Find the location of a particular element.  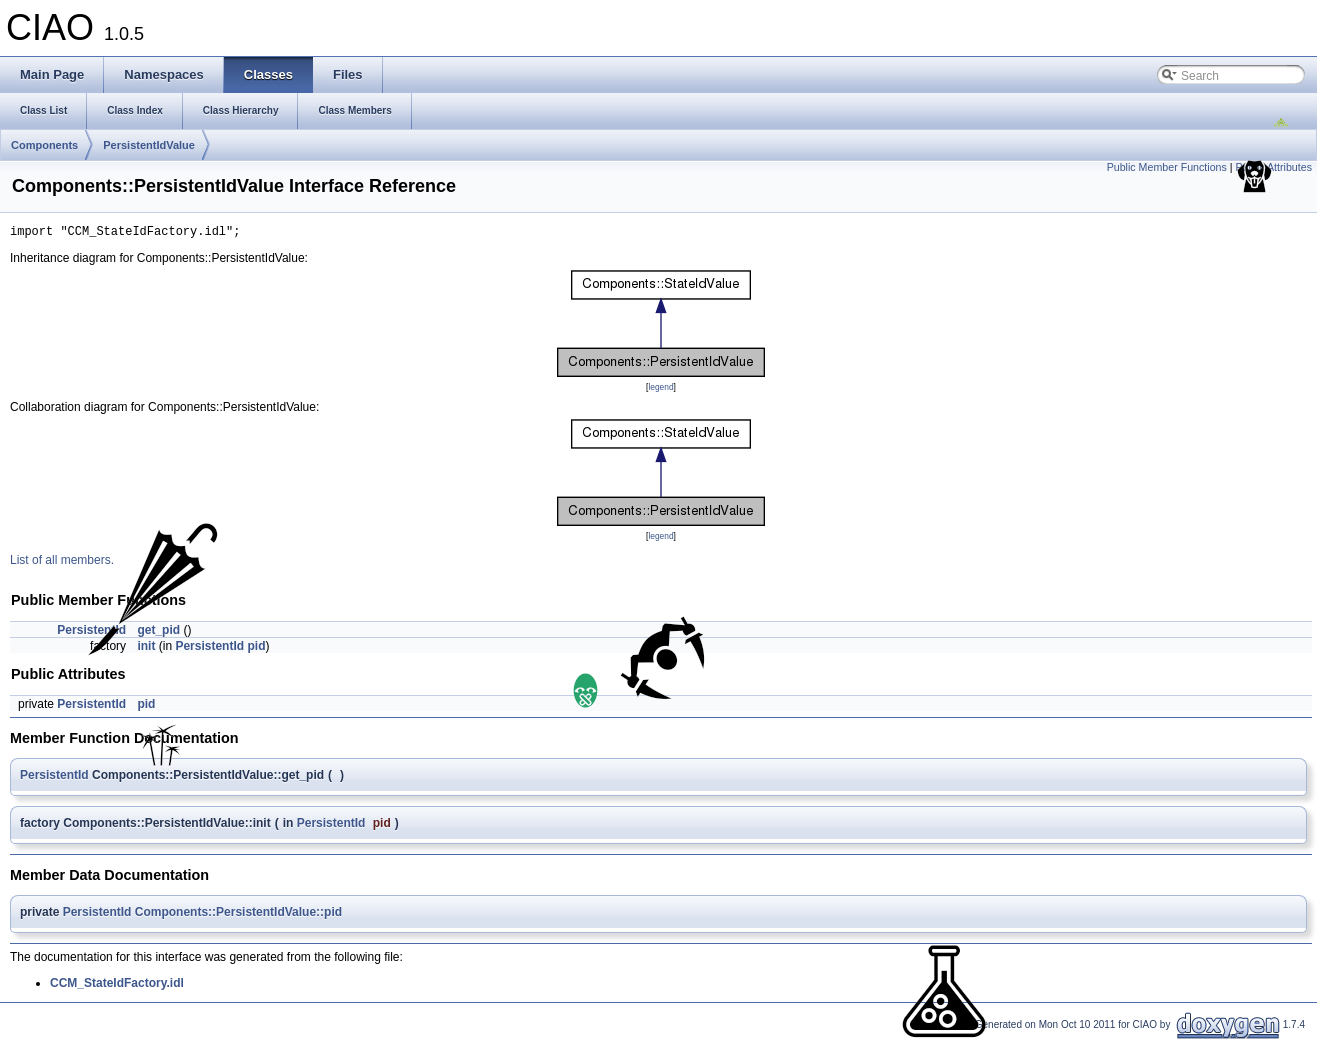

track weightlifting or strength training exercises is located at coordinates (1281, 120).